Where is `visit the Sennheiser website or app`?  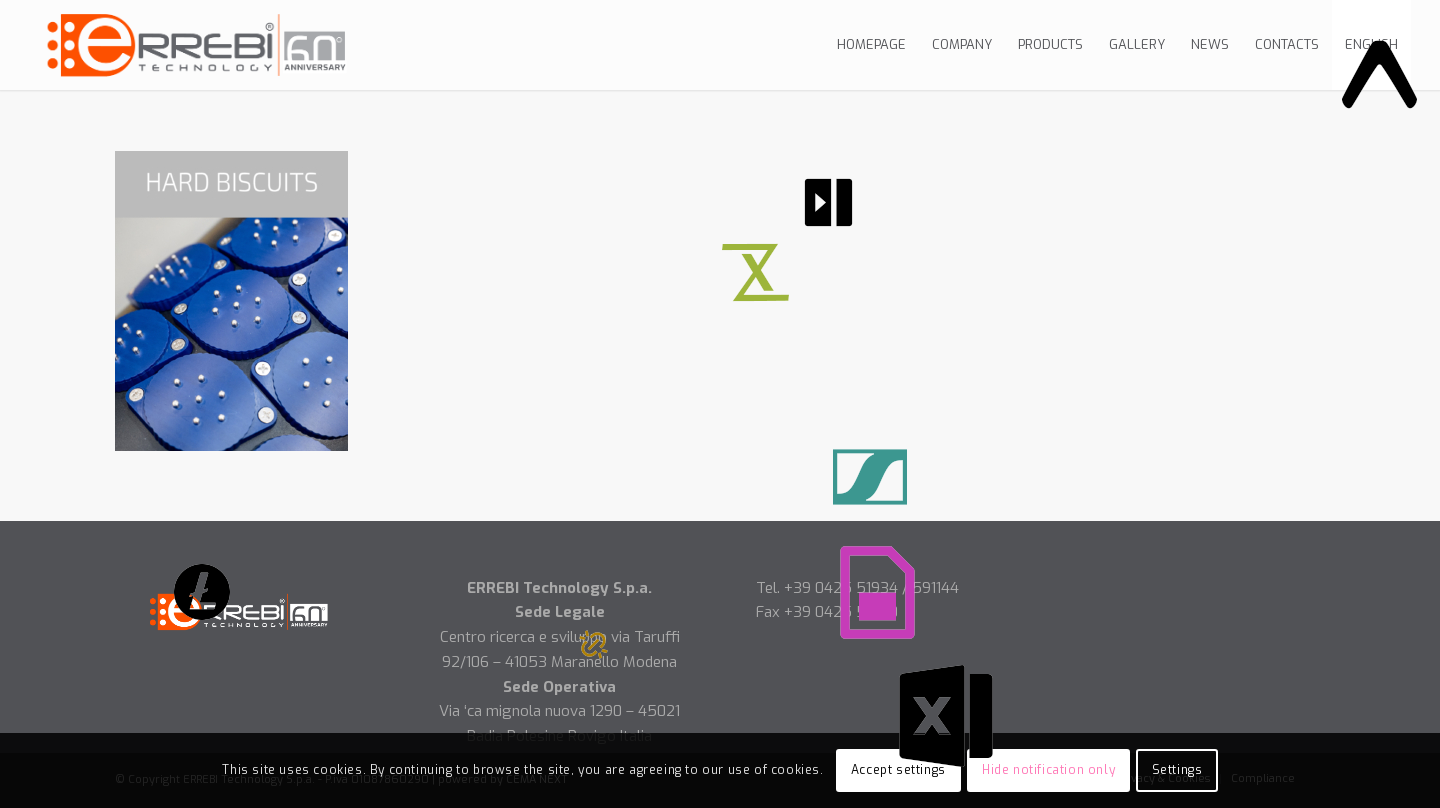
visit the Sennheiser website or app is located at coordinates (870, 477).